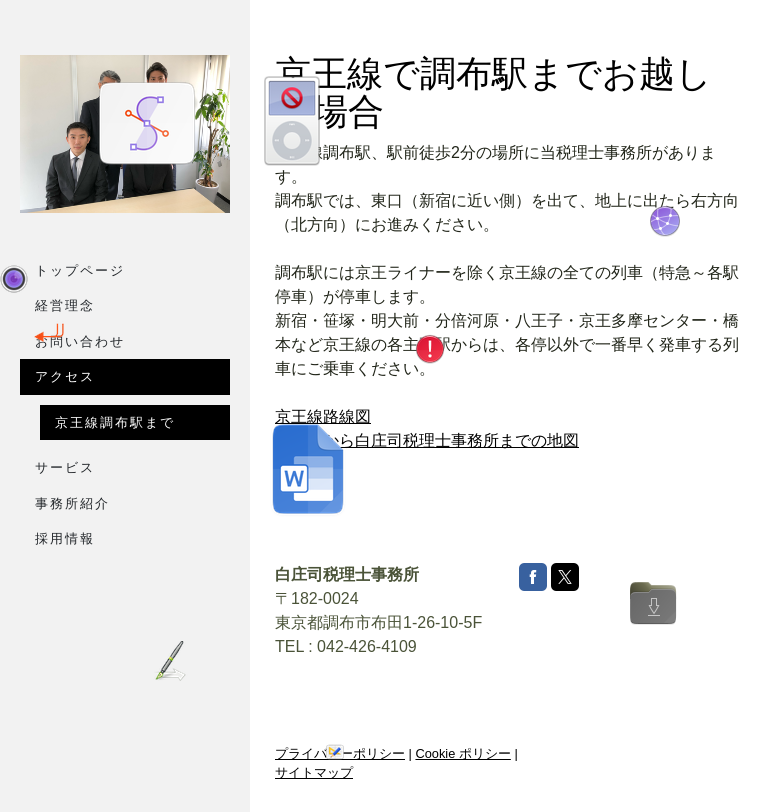  What do you see at coordinates (335, 752) in the screenshot?
I see `access accessories and utility applications` at bounding box center [335, 752].